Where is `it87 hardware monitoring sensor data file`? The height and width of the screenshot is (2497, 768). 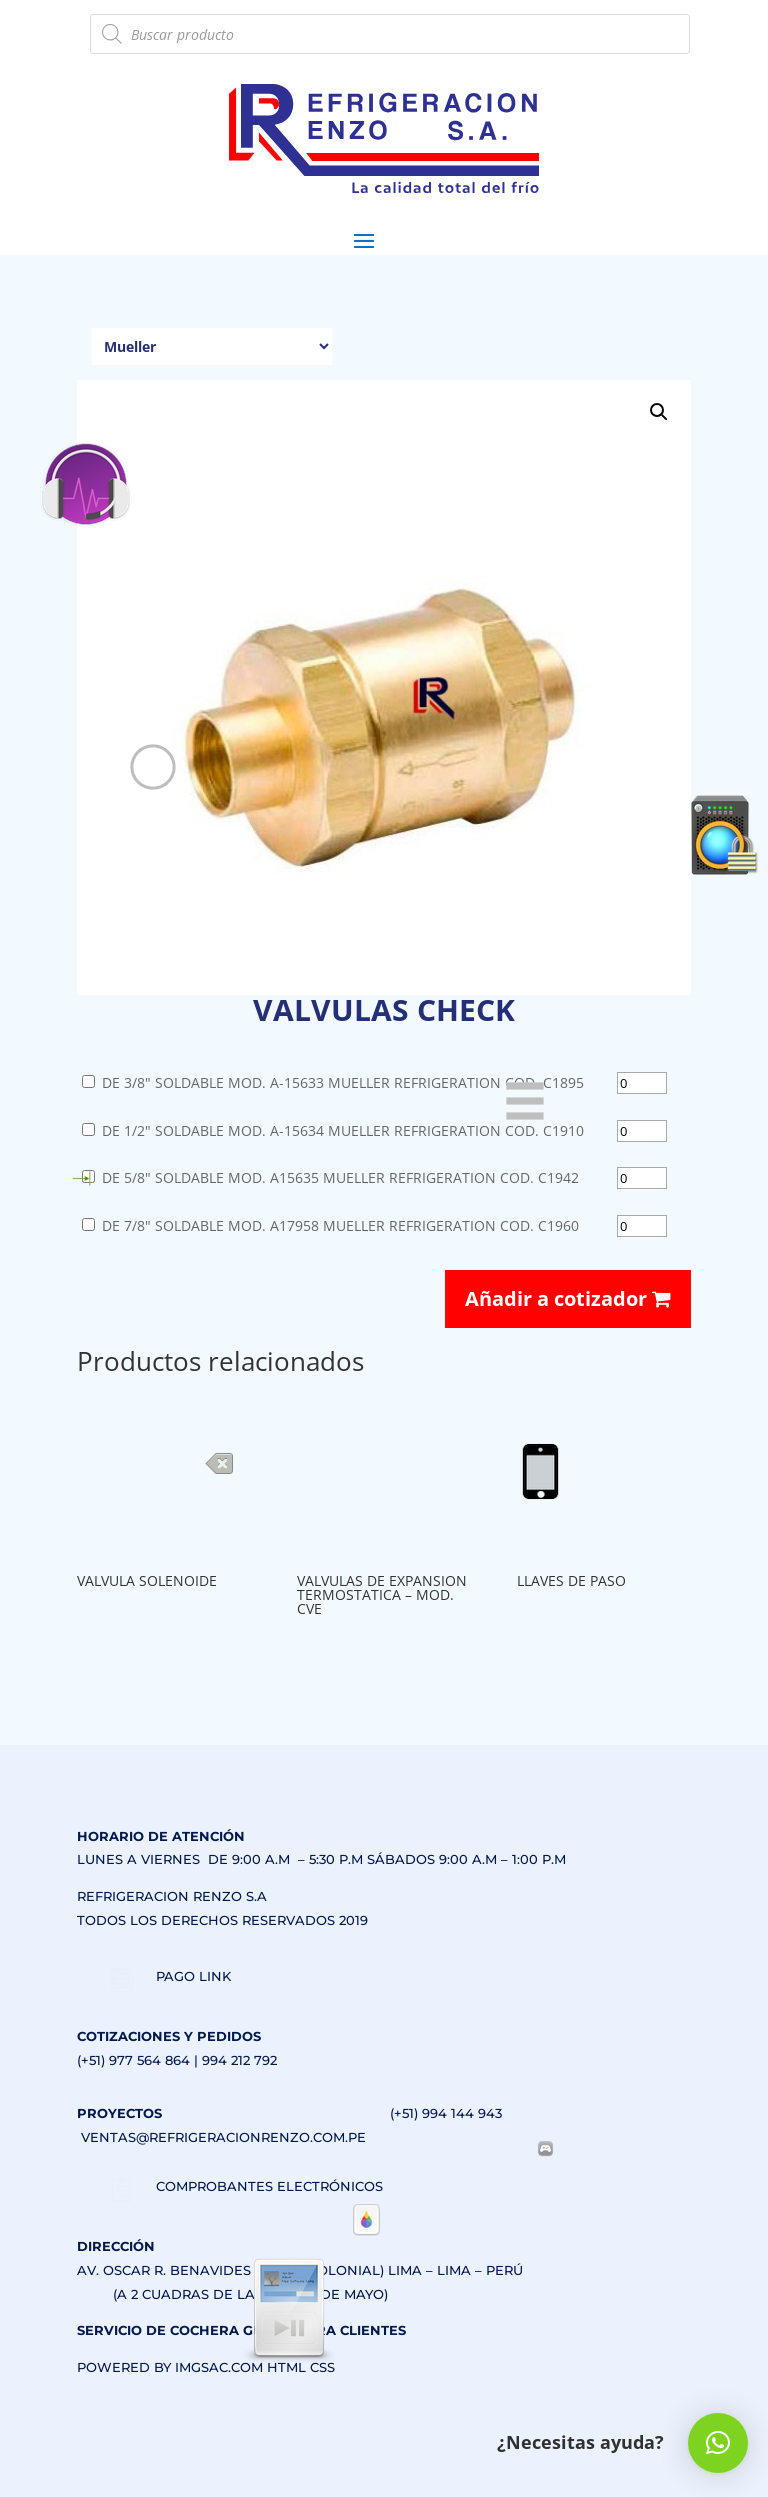
it87 hardware monitoring sensor data file is located at coordinates (366, 2219).